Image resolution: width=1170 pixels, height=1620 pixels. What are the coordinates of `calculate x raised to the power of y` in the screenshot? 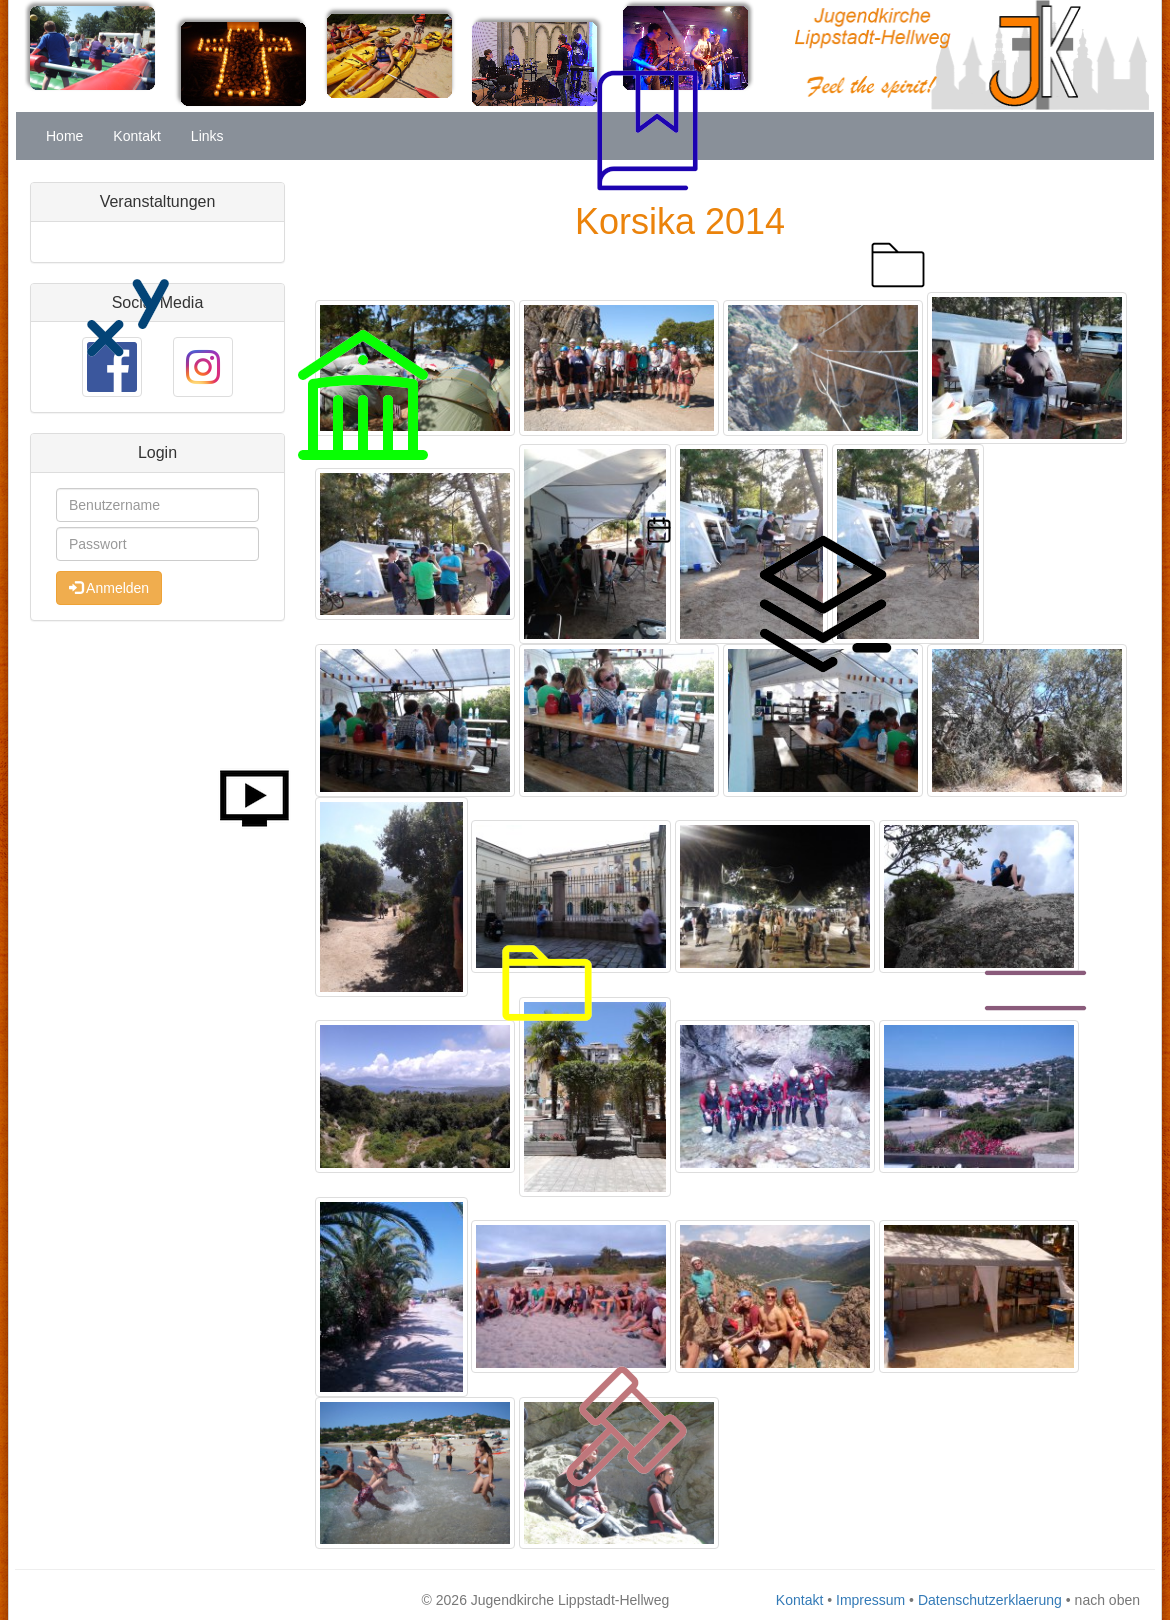 It's located at (123, 324).